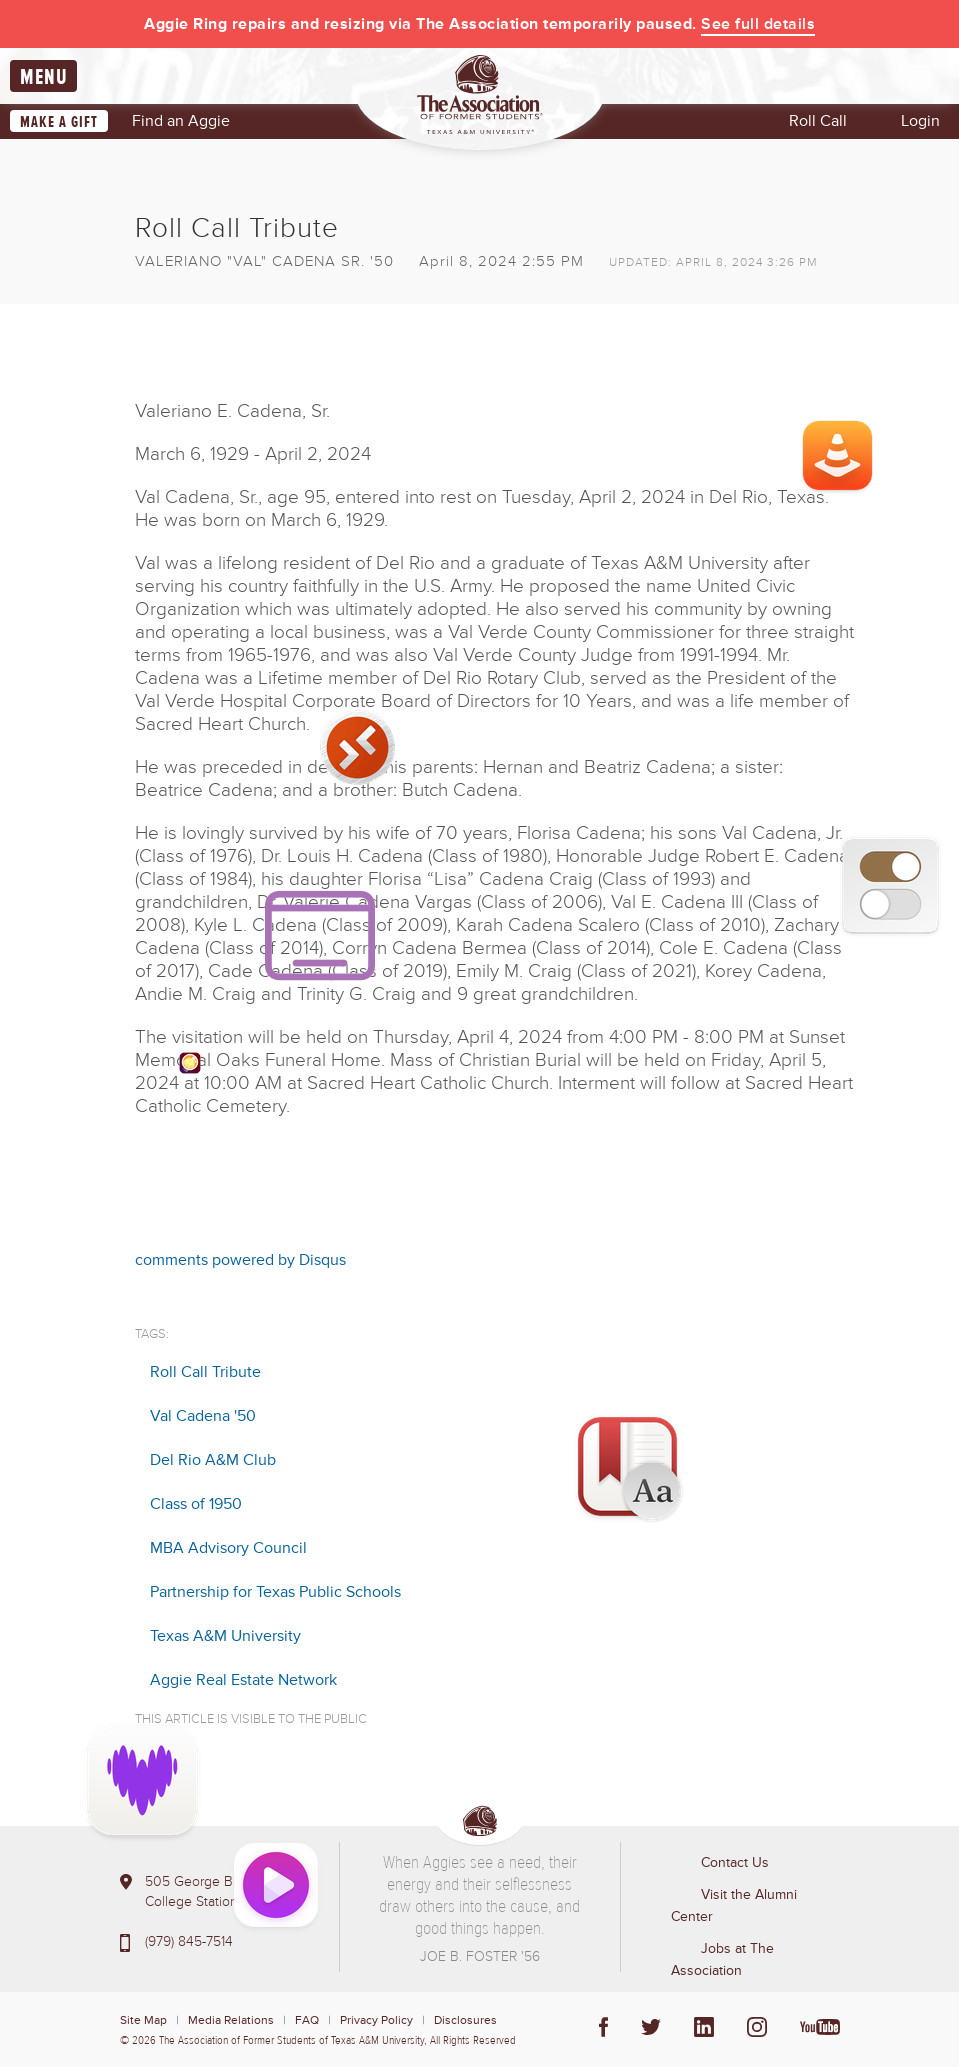  I want to click on open deezer music streaming app, so click(142, 1780).